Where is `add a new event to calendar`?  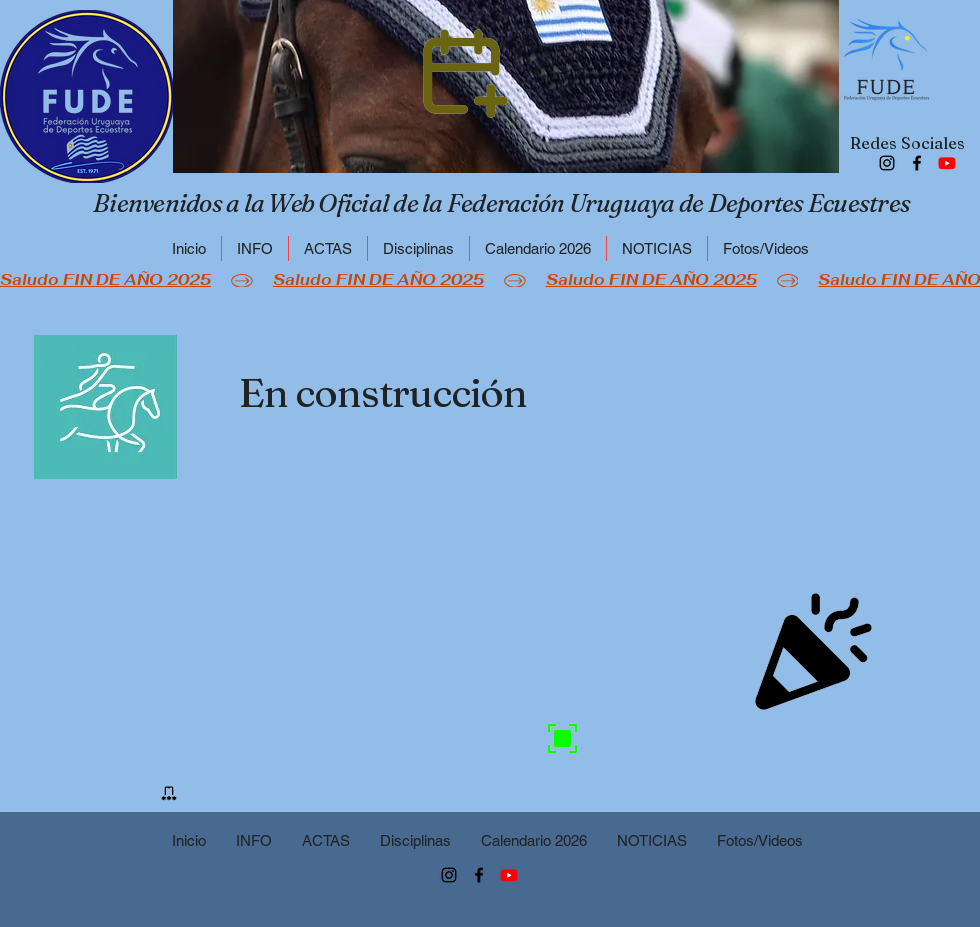 add a new event to calendar is located at coordinates (461, 71).